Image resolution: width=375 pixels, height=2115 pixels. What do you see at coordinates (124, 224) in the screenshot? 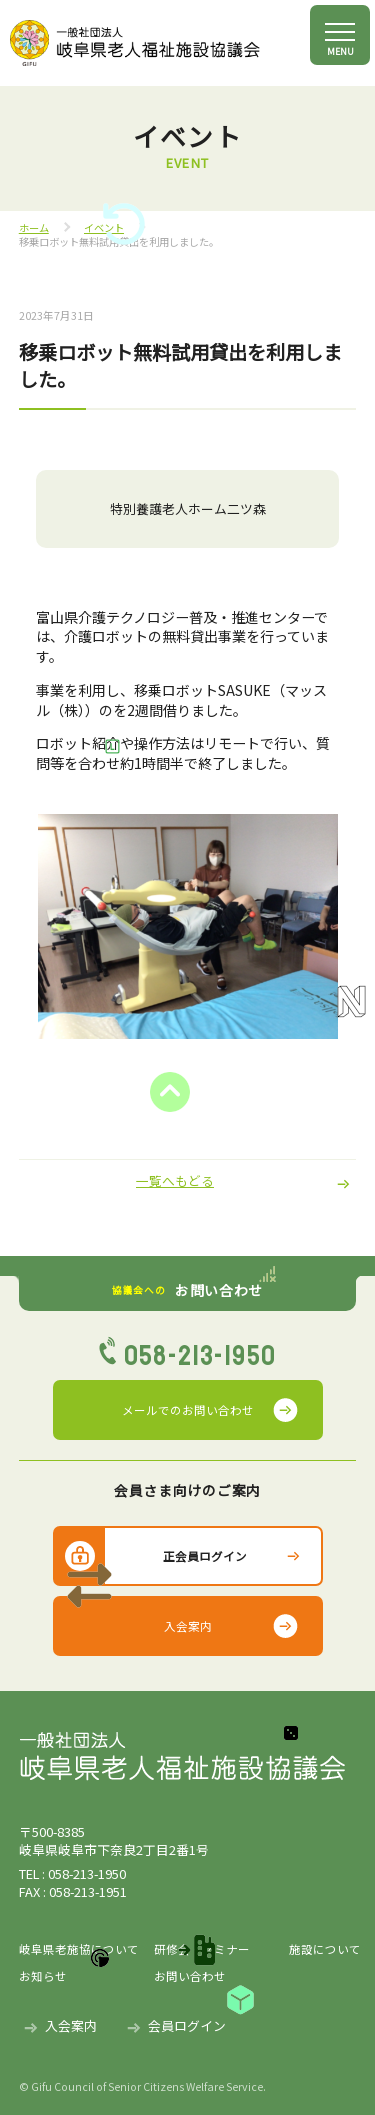
I see `undo the last action` at bounding box center [124, 224].